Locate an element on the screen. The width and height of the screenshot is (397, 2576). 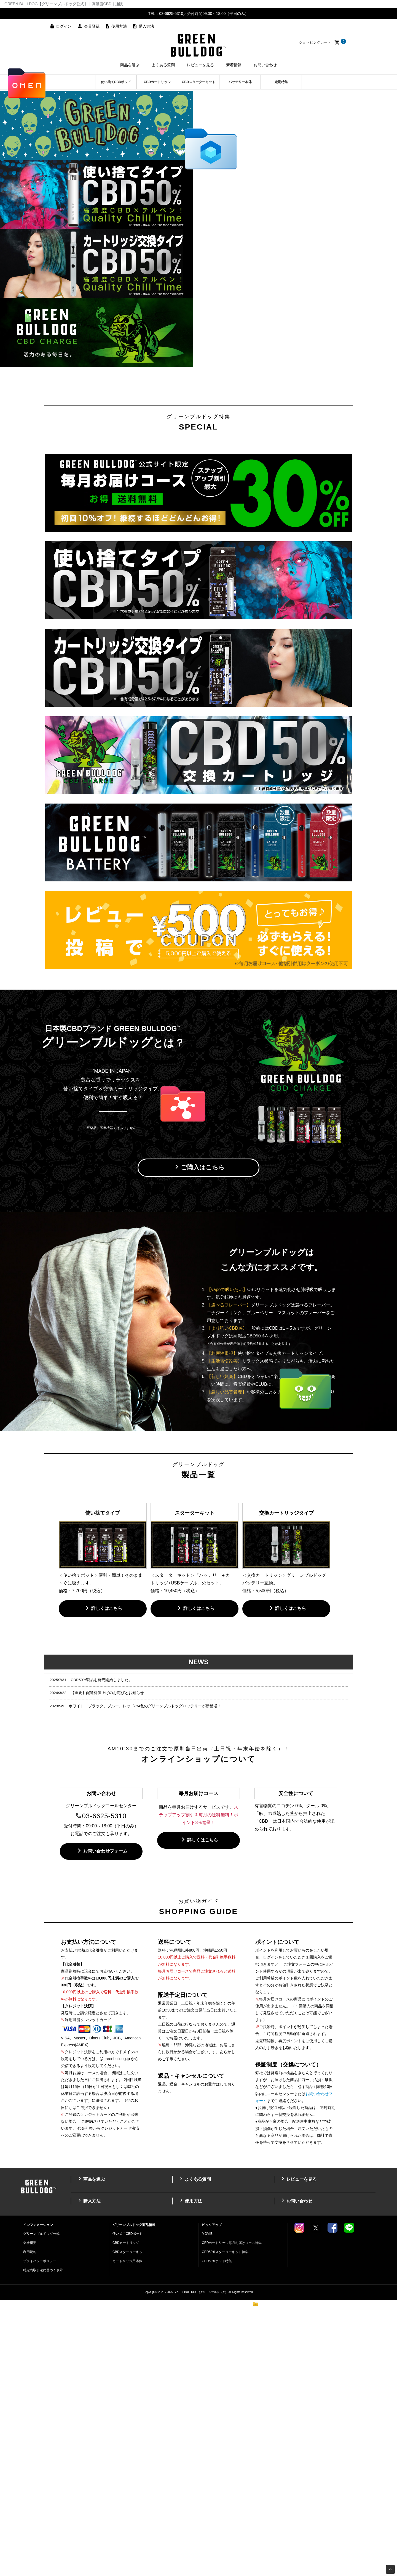
open folder containing microsoft dynamics 365 remote assist files is located at coordinates (210, 150).